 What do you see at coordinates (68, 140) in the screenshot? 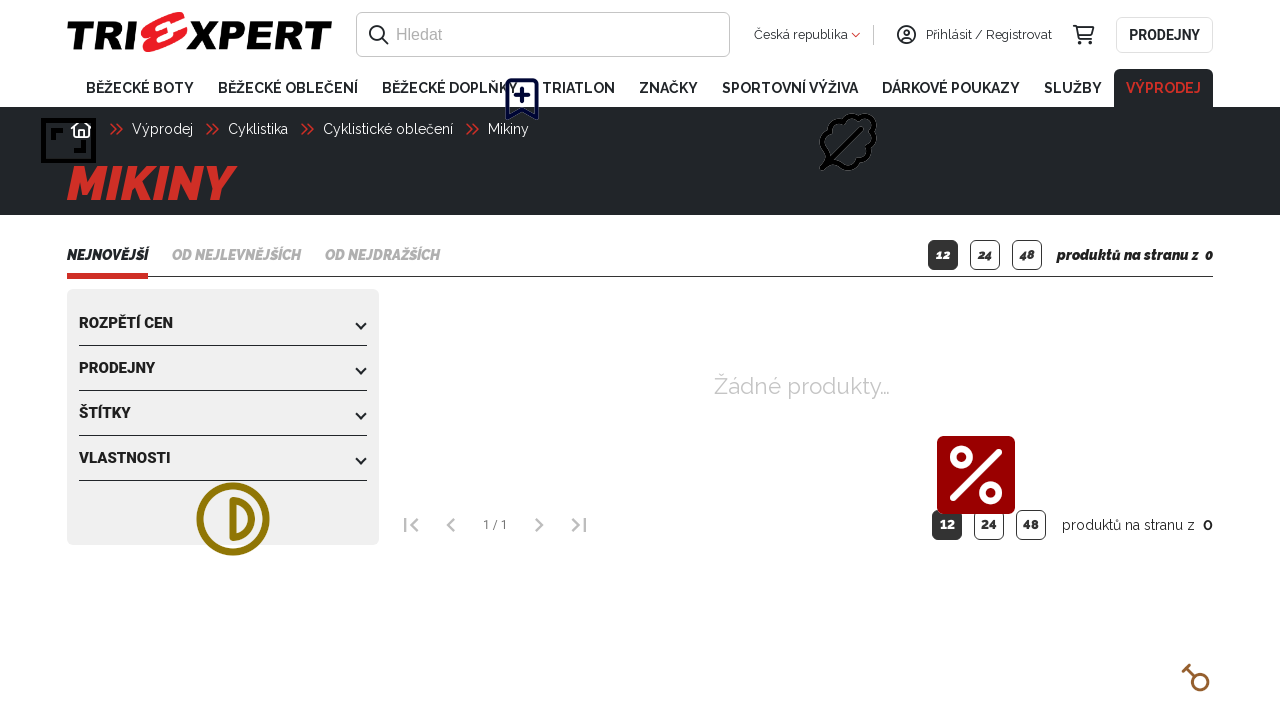
I see `adjust aspect ratio settings` at bounding box center [68, 140].